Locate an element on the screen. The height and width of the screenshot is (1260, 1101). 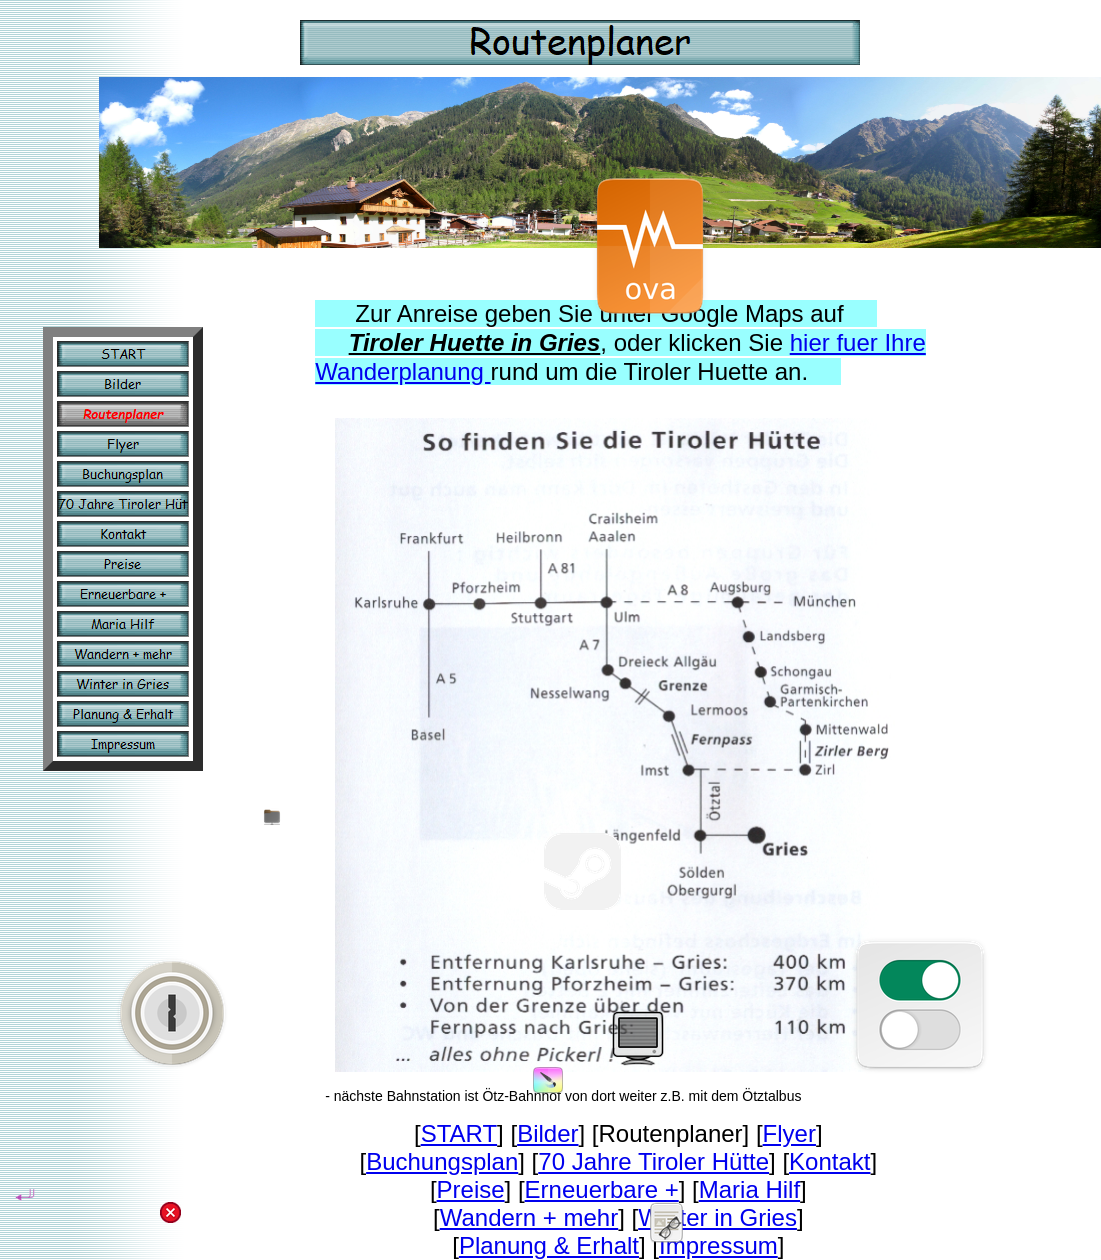
access connected PC or windows computer is located at coordinates (638, 1038).